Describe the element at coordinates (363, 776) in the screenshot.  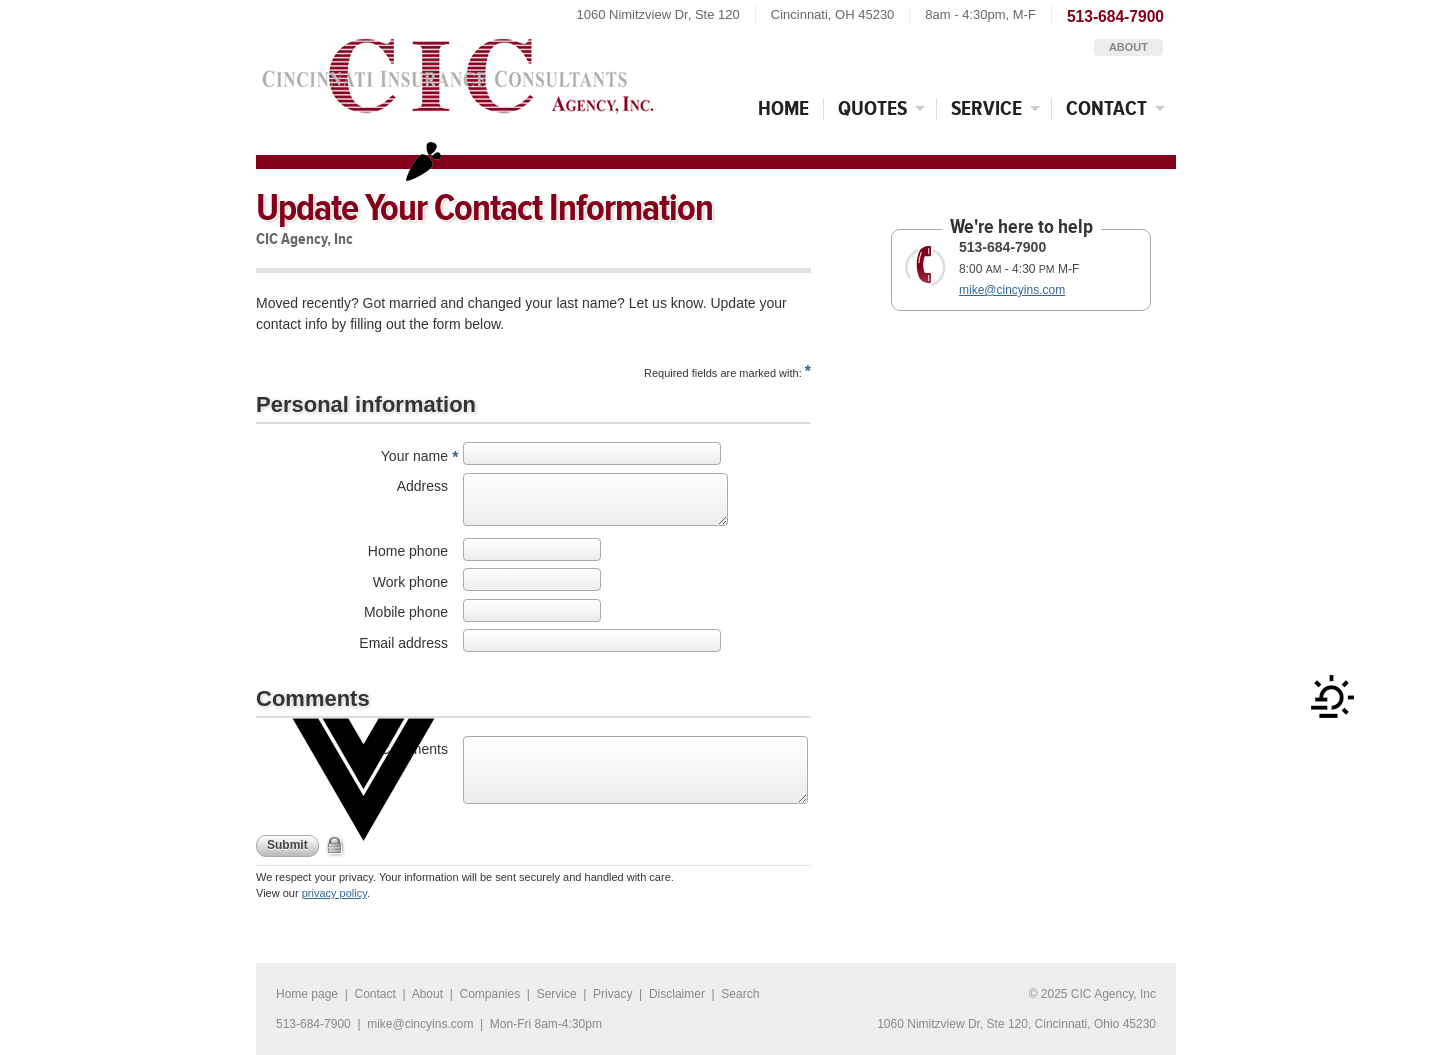
I see `vue.js framework logo` at that location.